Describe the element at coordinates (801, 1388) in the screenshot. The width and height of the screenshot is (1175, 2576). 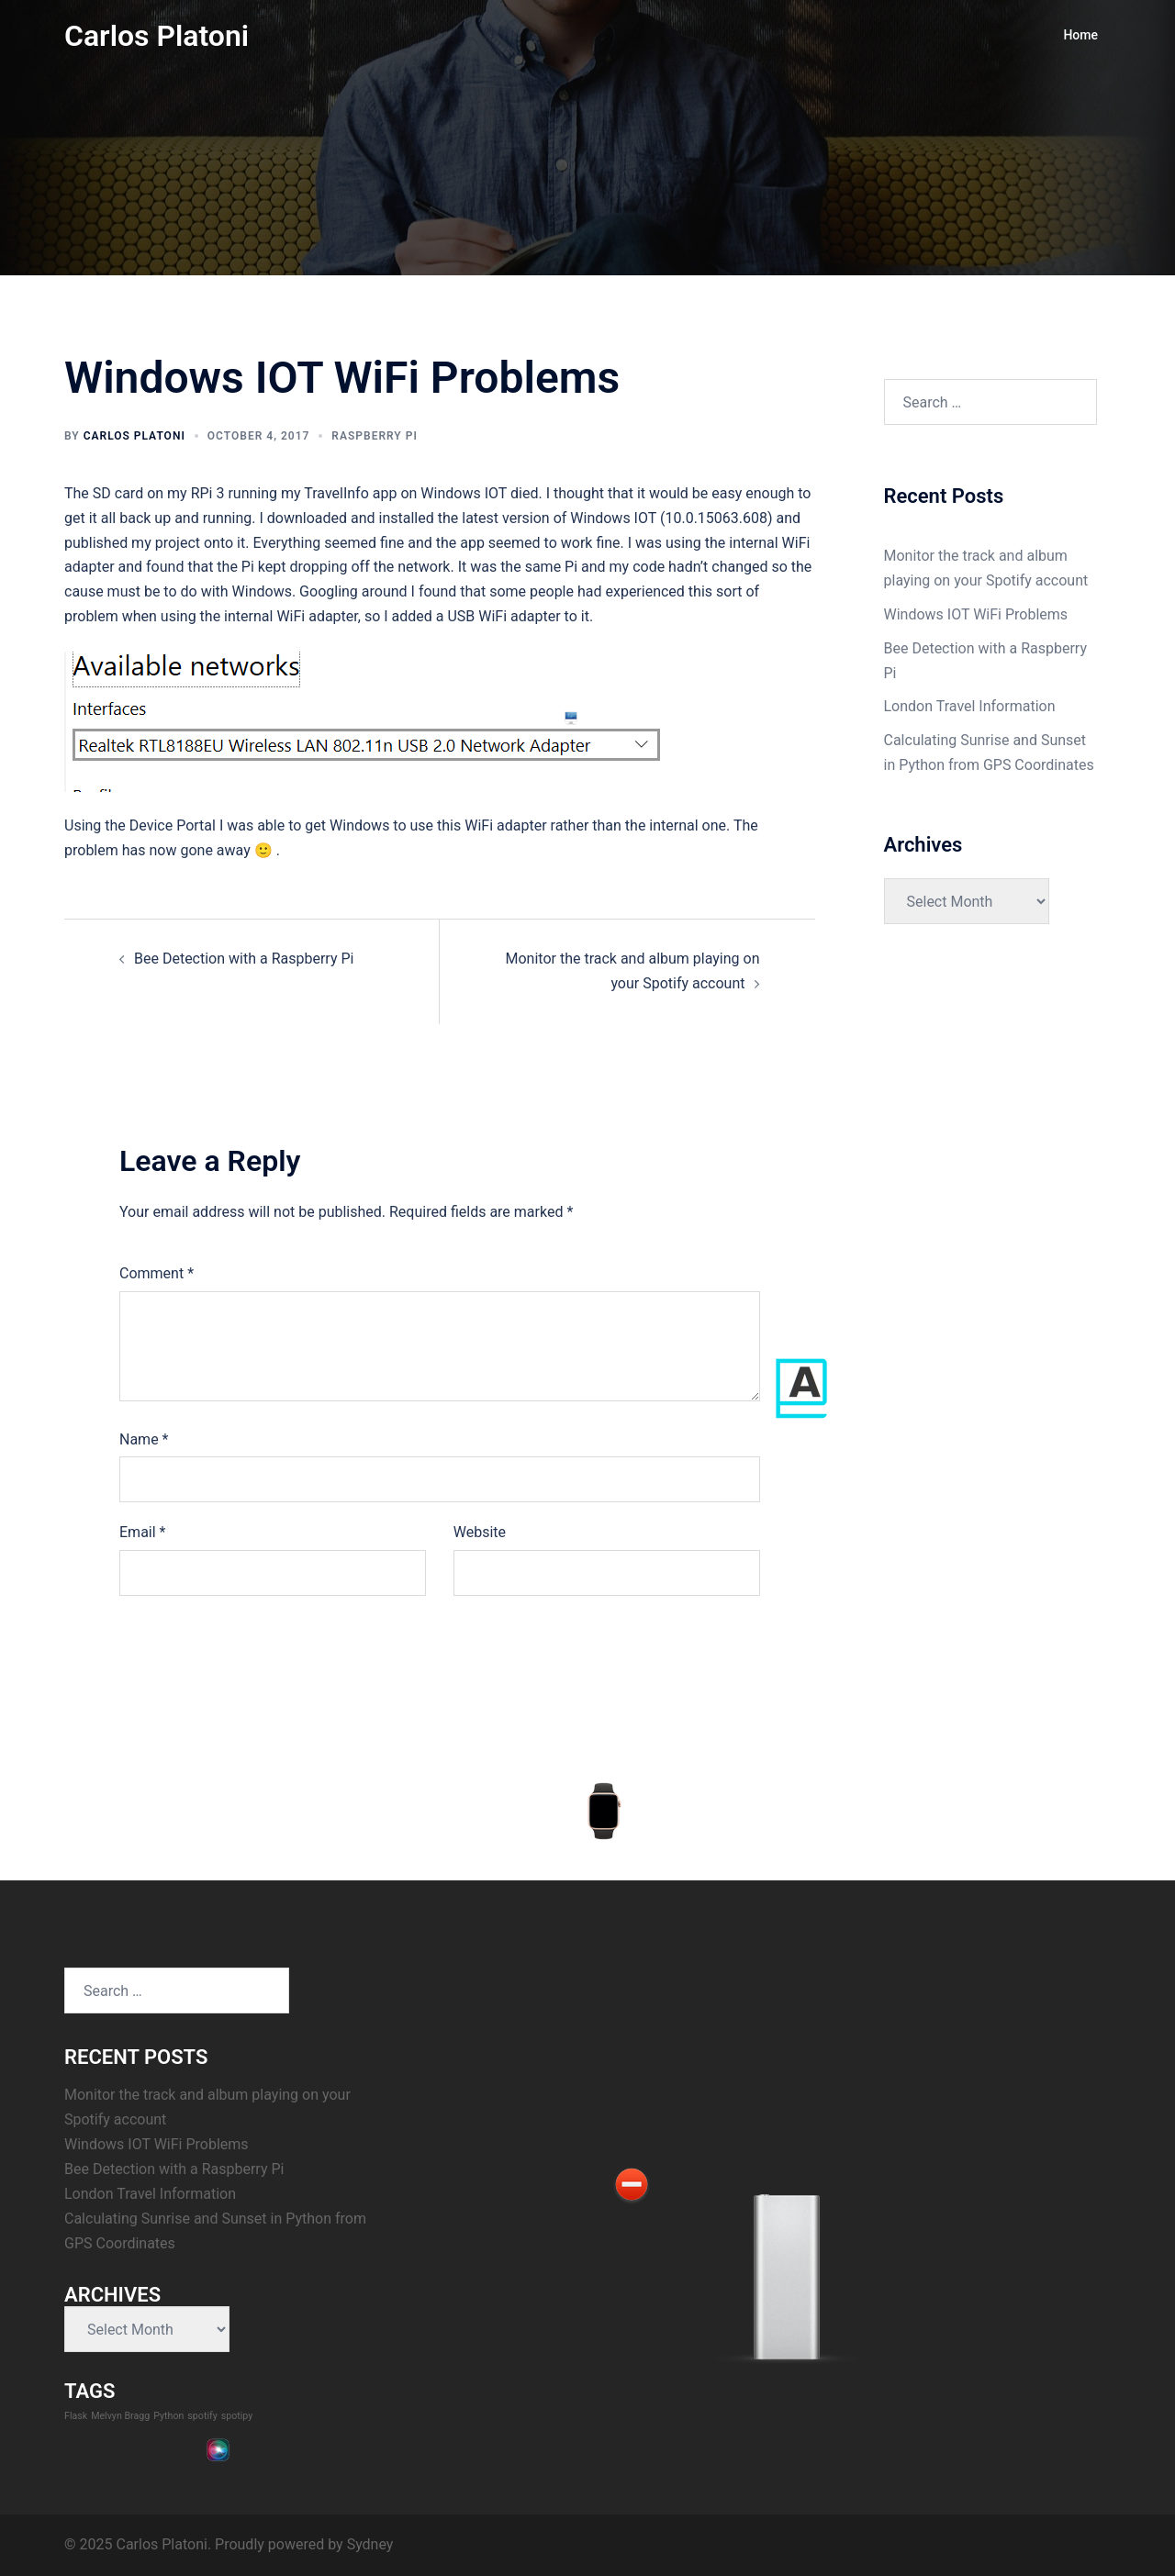
I see `open the dictionary app` at that location.